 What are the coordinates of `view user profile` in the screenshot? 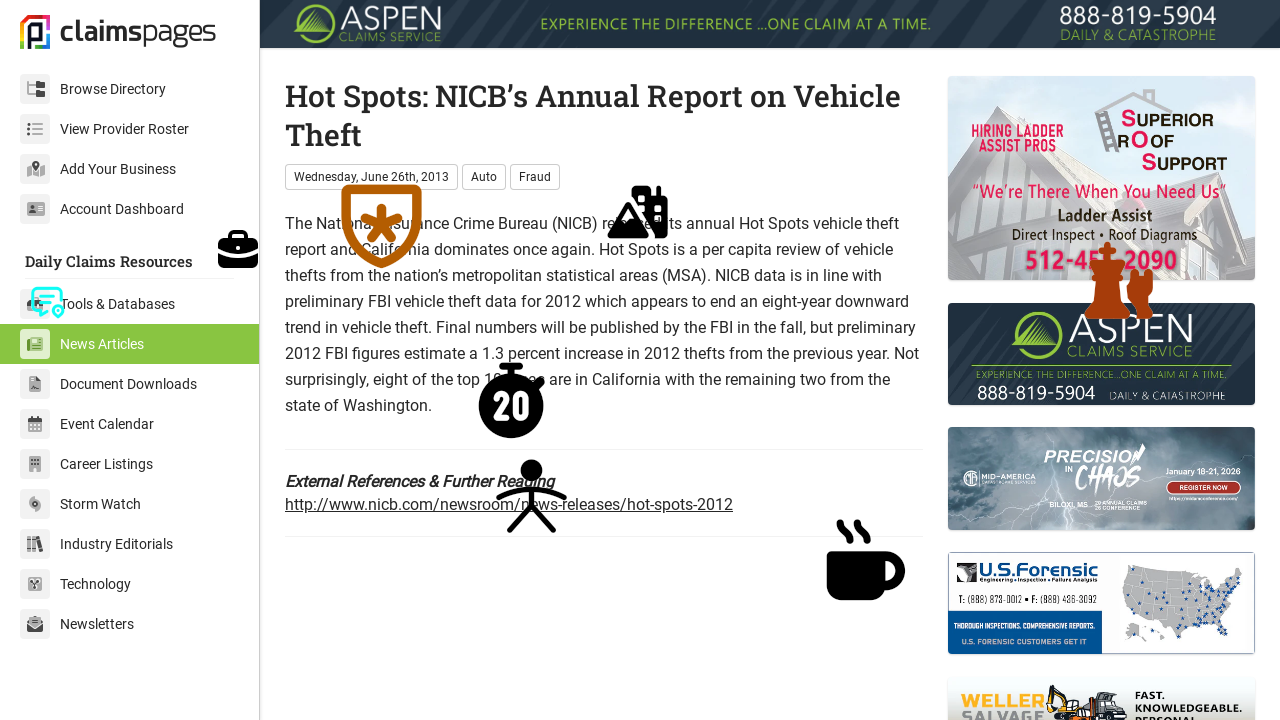 It's located at (531, 497).